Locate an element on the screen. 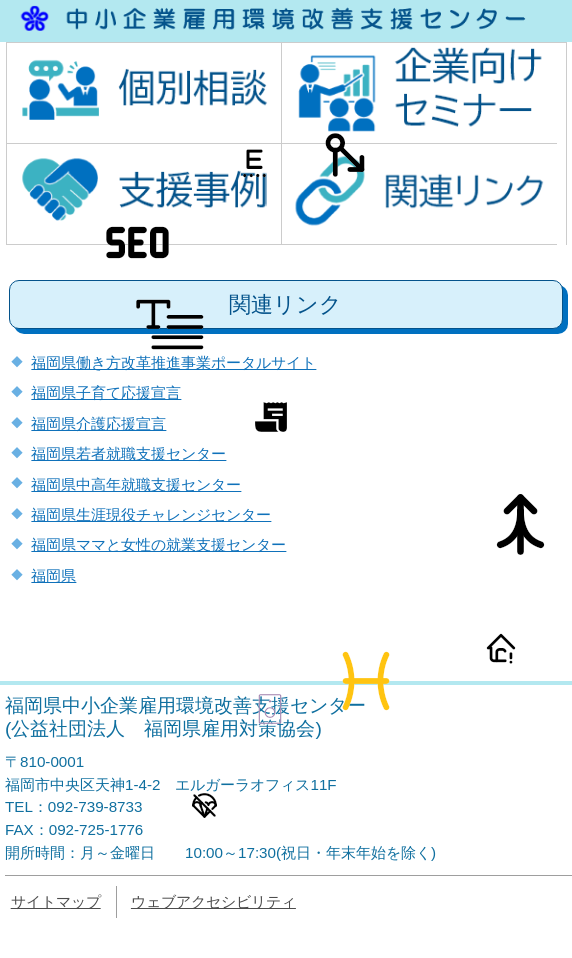 The height and width of the screenshot is (958, 572). pisces zodiac sign symbol is located at coordinates (366, 681).